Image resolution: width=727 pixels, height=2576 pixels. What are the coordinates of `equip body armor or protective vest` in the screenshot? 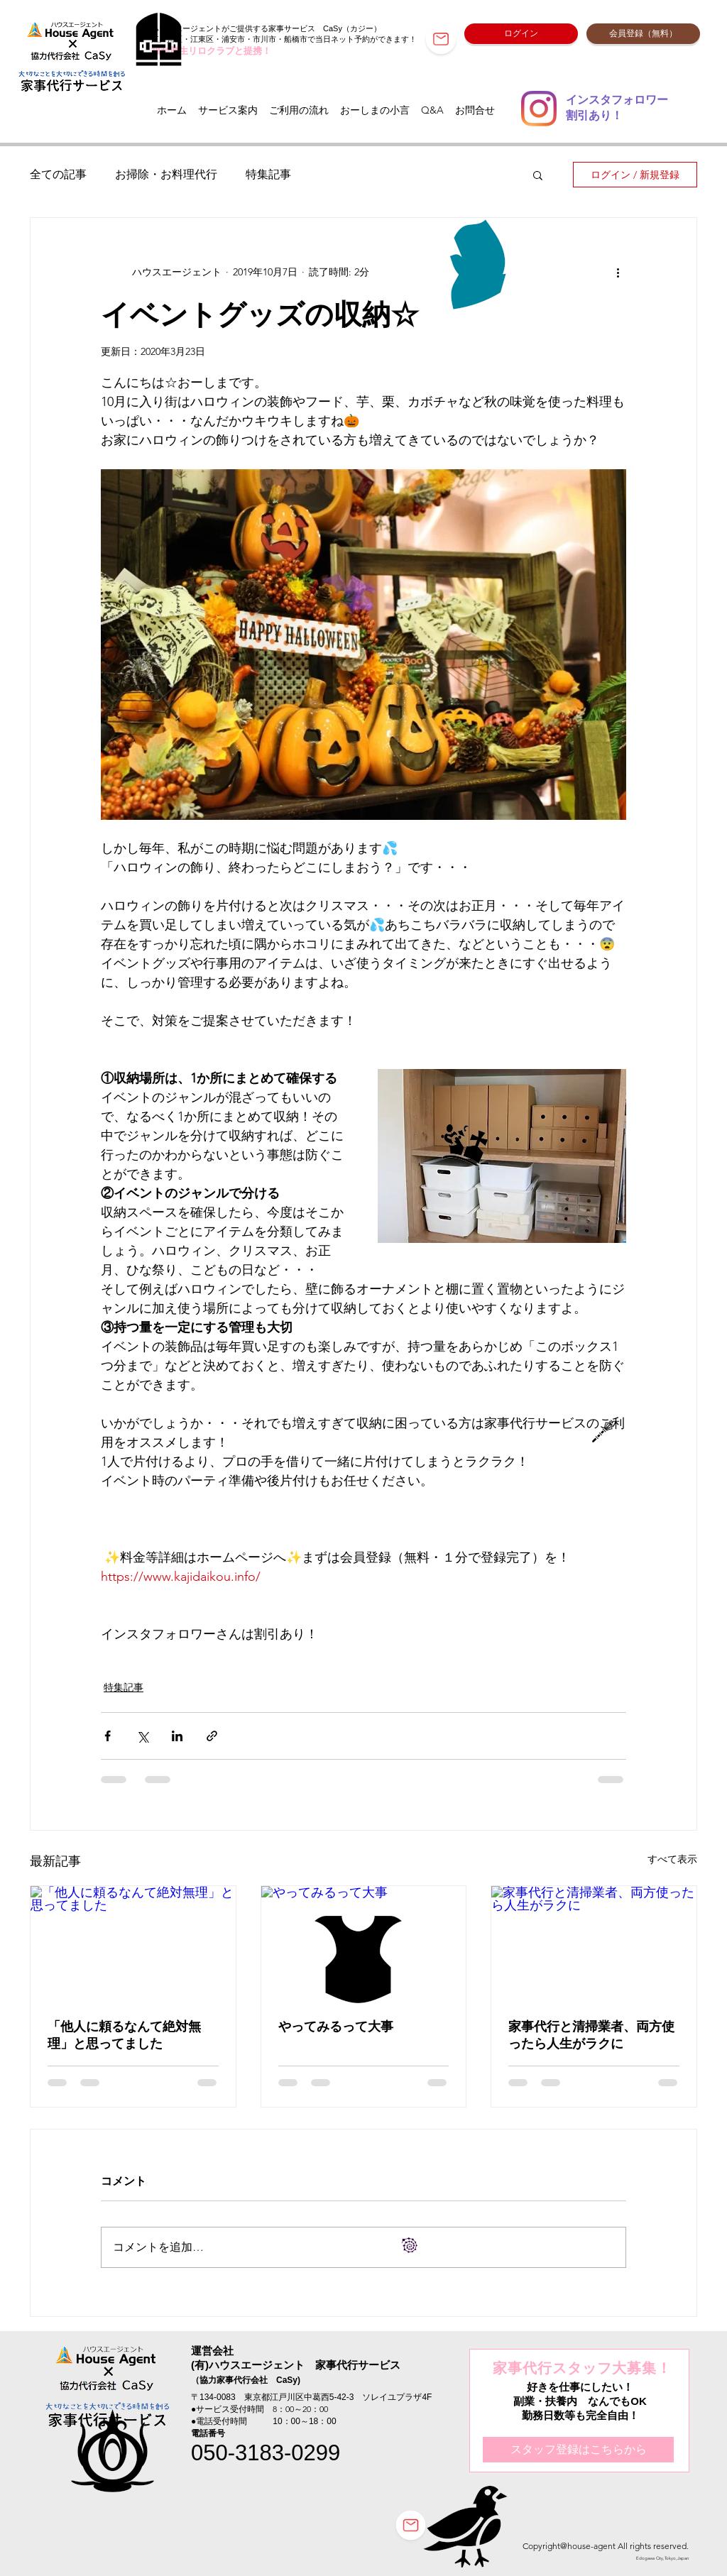 It's located at (358, 1959).